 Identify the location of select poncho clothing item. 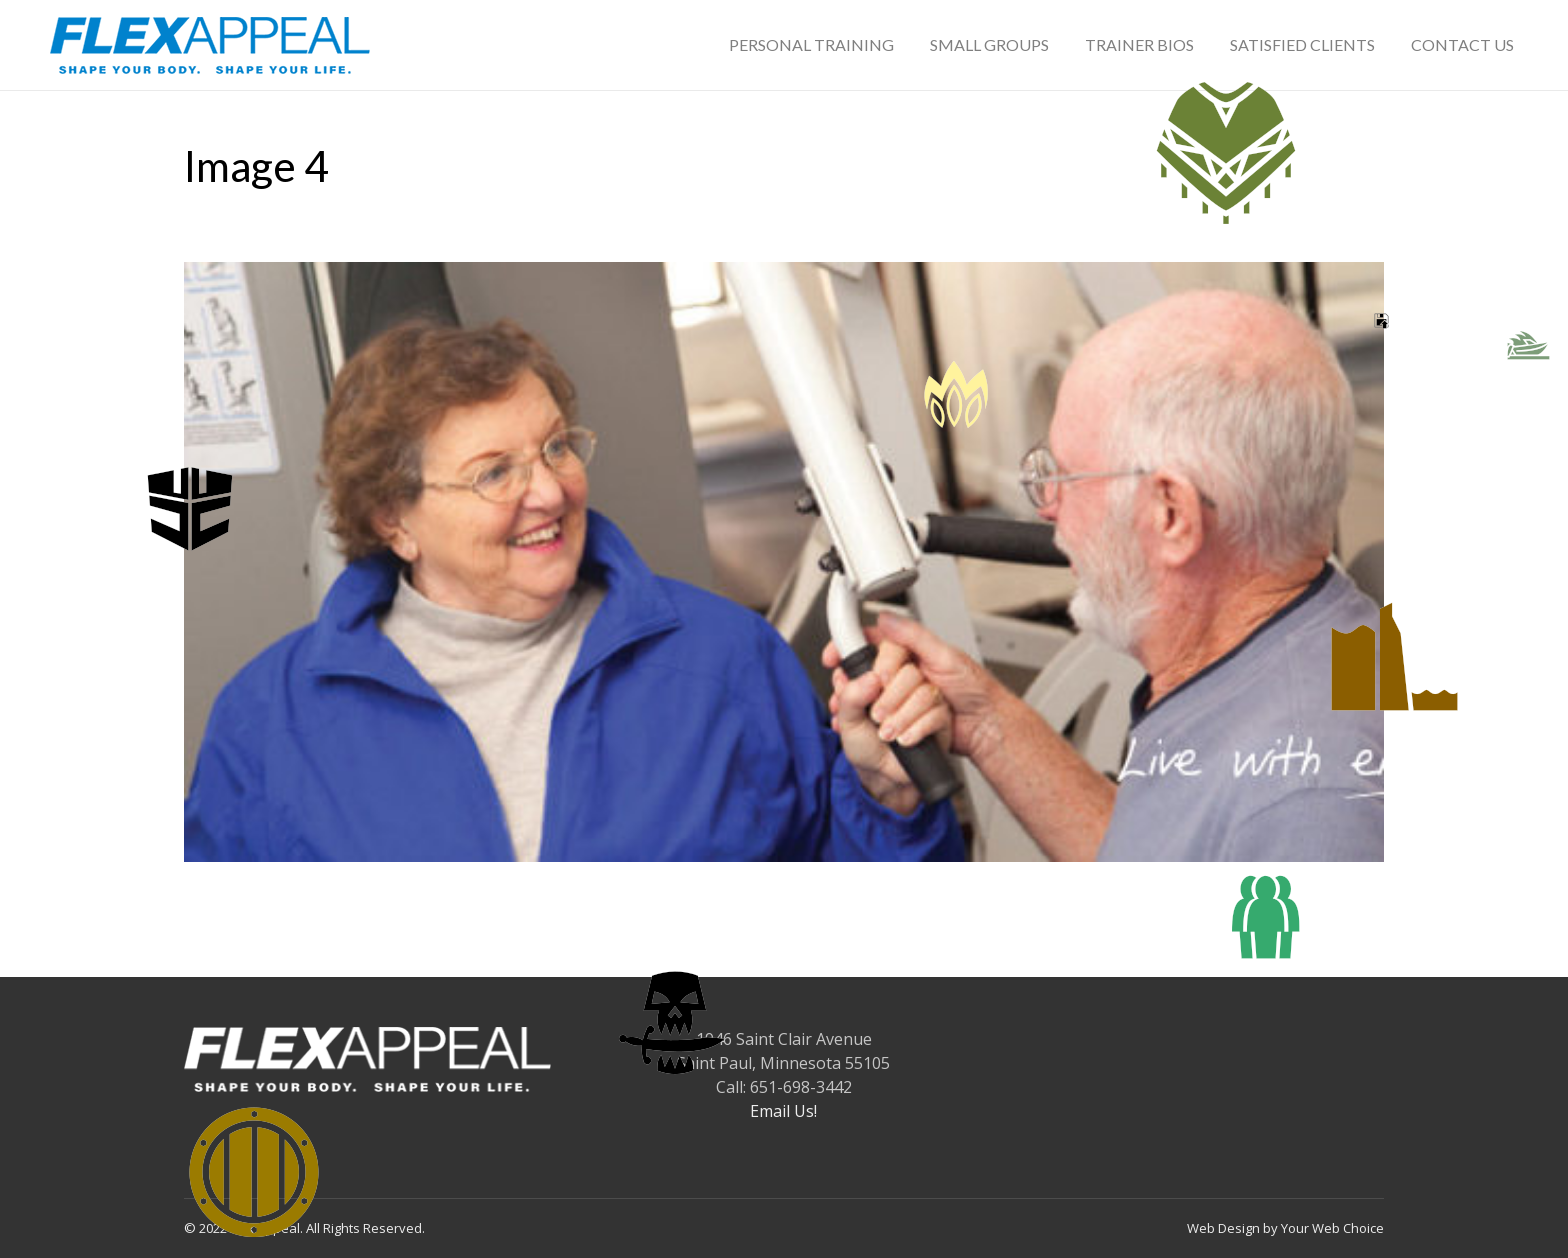
(1226, 153).